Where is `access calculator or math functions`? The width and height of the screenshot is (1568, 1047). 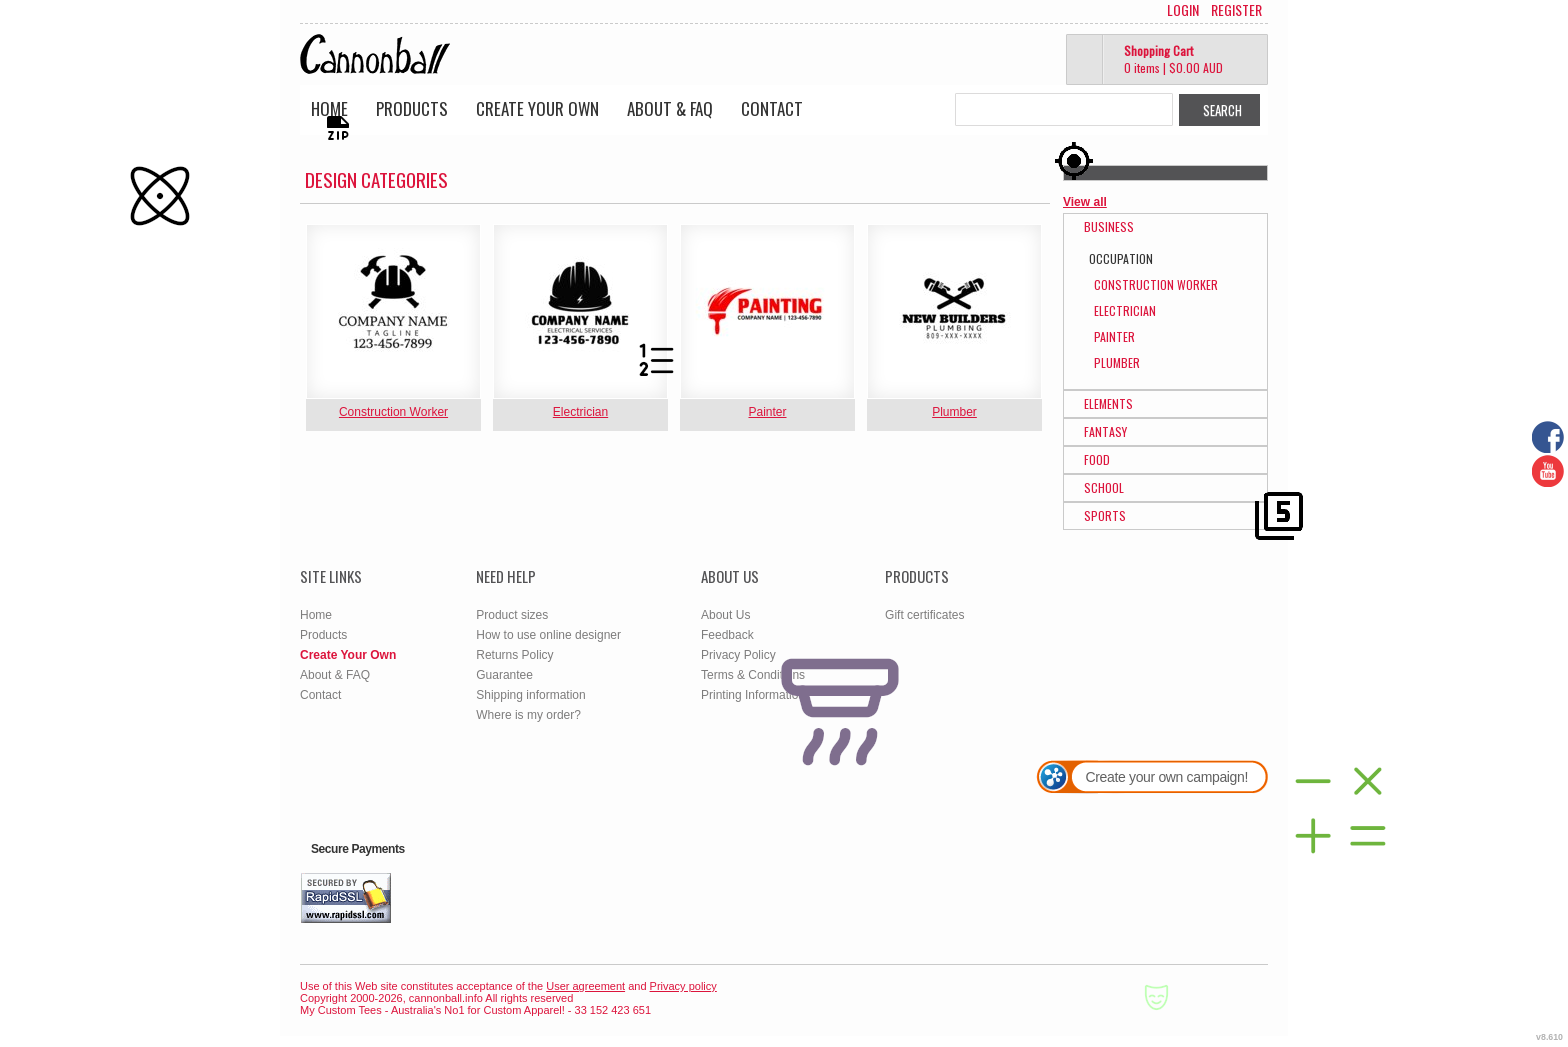 access calculator or math functions is located at coordinates (1340, 808).